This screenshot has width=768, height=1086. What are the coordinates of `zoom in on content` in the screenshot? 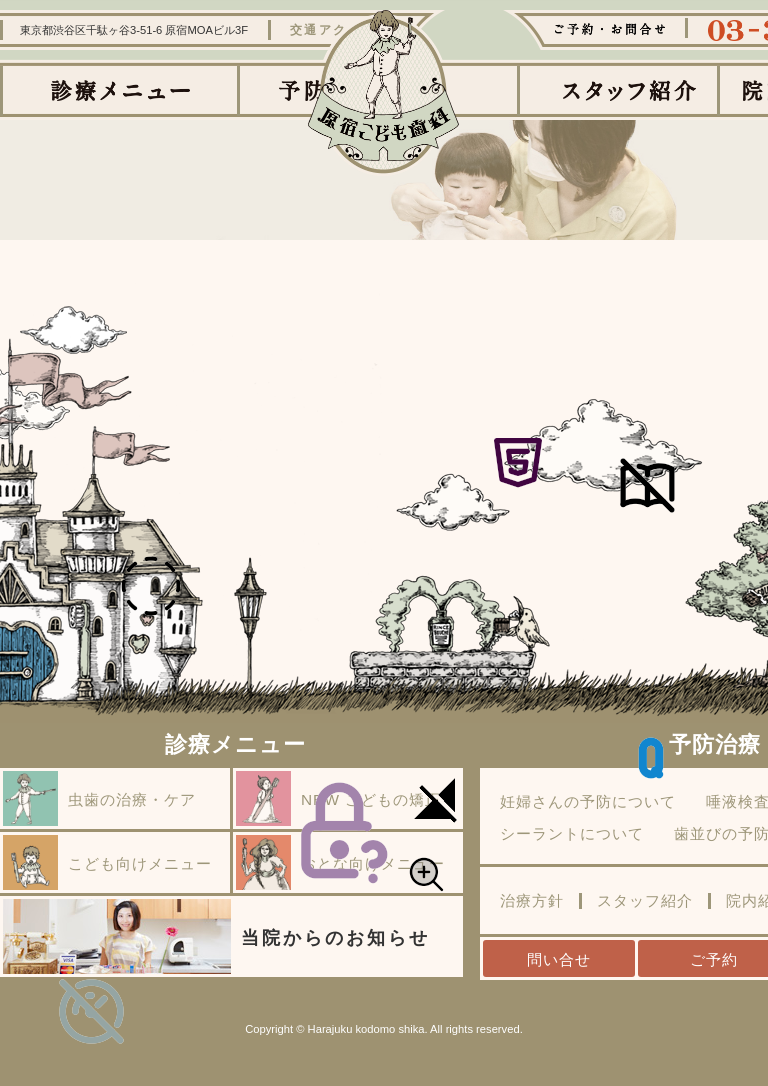 It's located at (426, 874).